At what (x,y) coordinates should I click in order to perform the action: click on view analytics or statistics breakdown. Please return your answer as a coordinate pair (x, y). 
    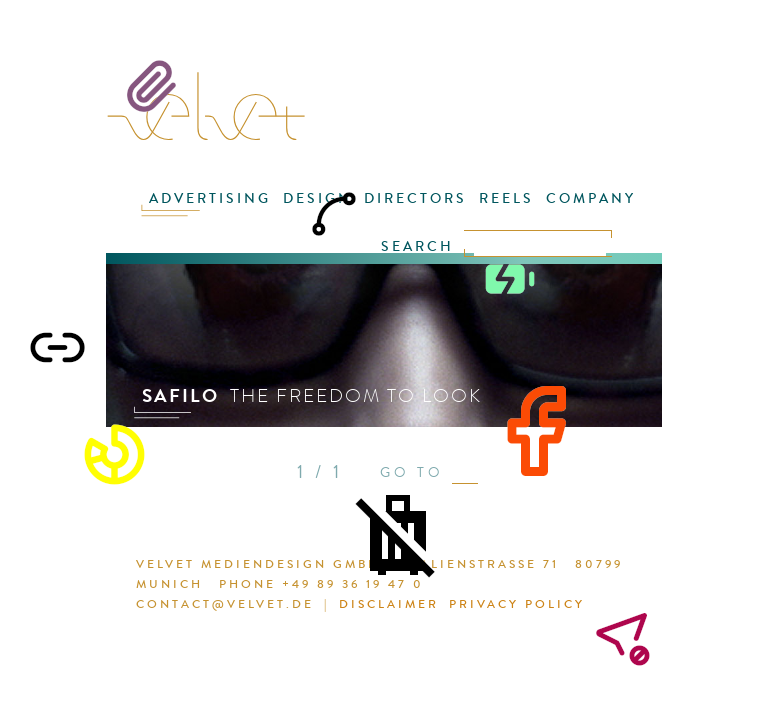
    Looking at the image, I should click on (114, 454).